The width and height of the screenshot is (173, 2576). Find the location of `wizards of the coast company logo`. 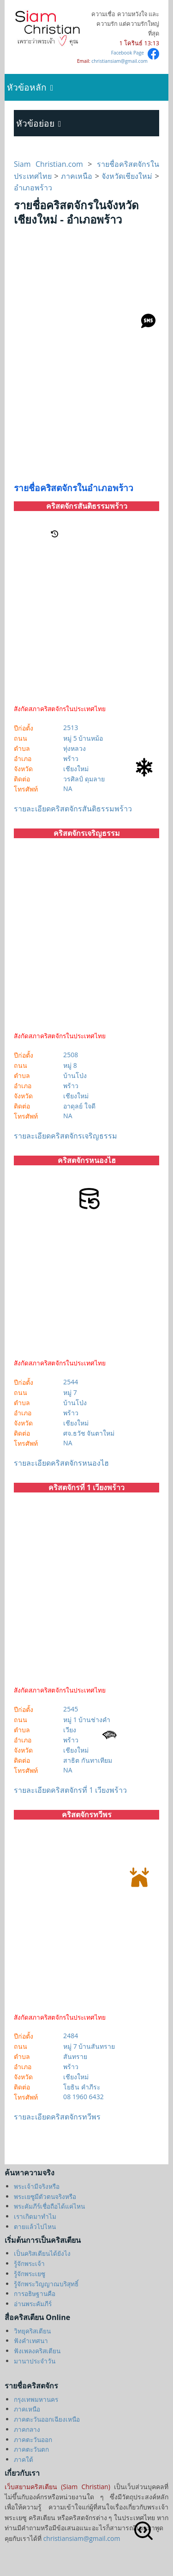

wizards of the coast company logo is located at coordinates (109, 1735).